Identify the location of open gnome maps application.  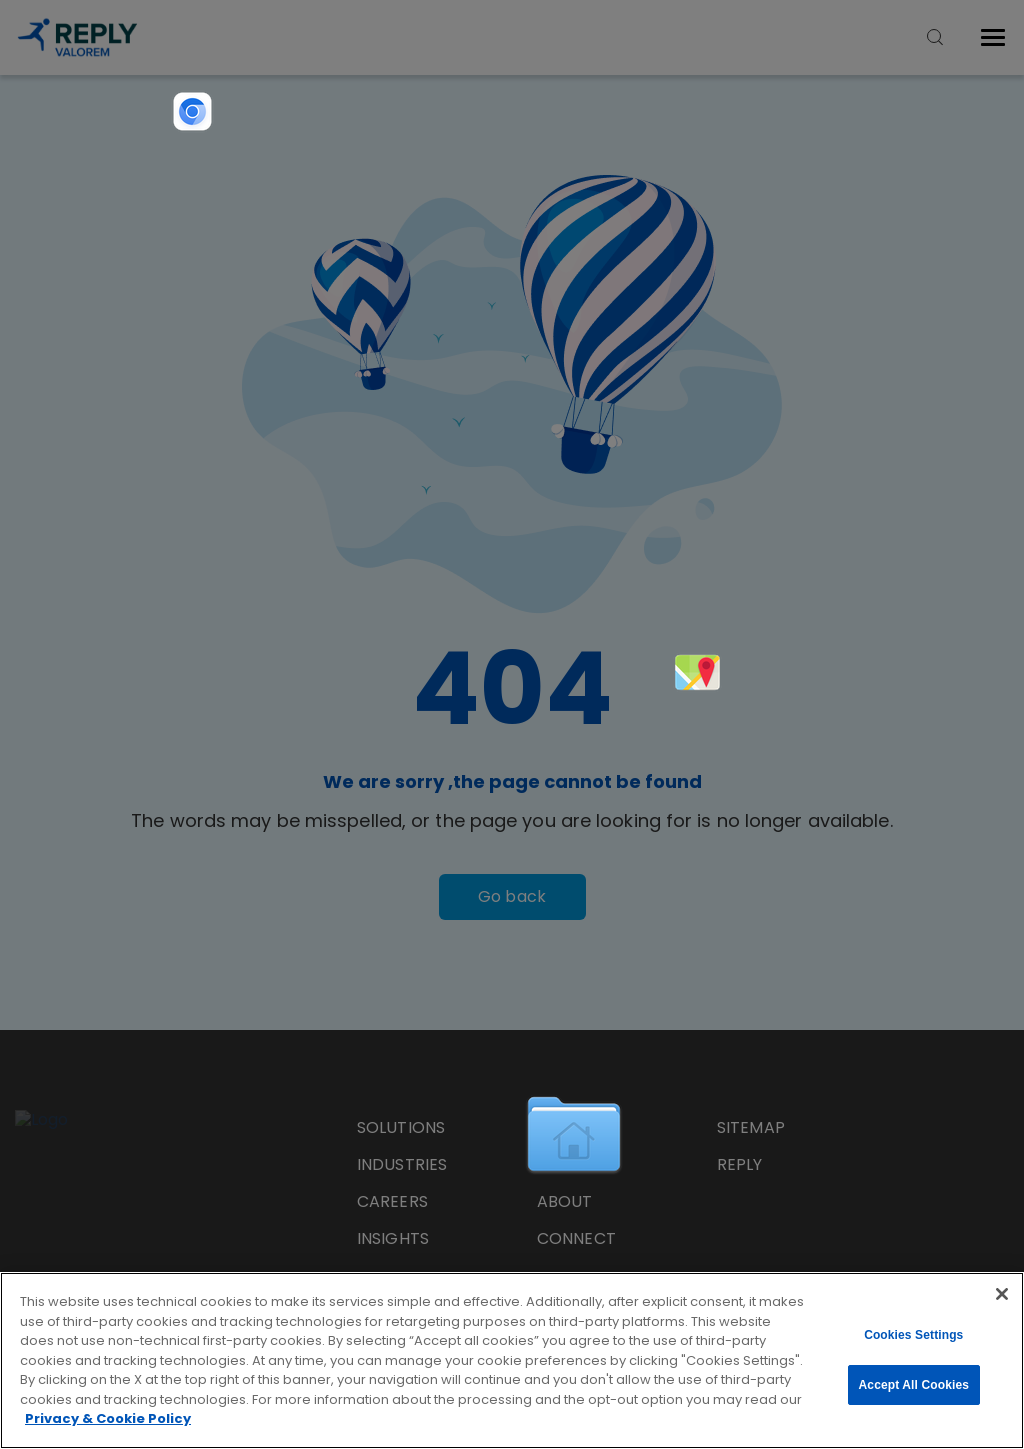
(697, 672).